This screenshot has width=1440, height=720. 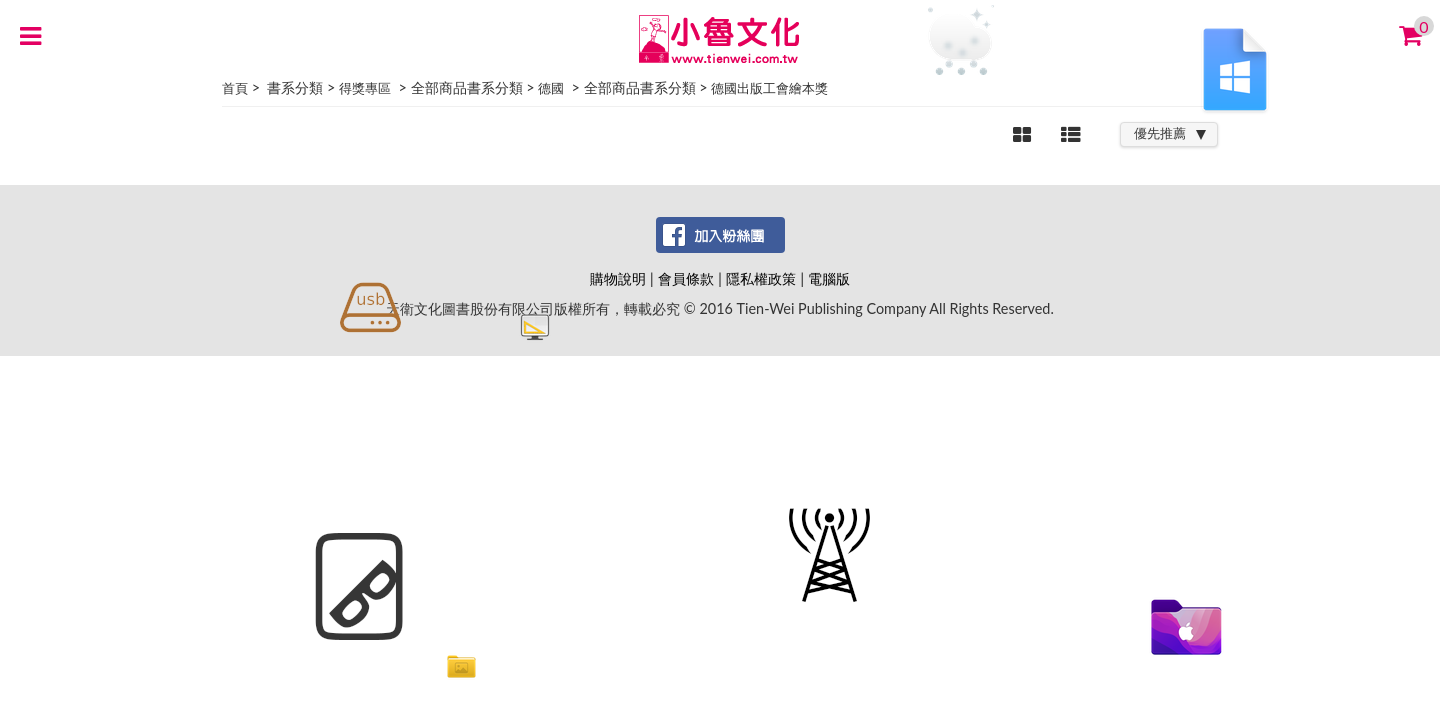 What do you see at coordinates (1186, 629) in the screenshot?
I see `open mac os monterey system folder` at bounding box center [1186, 629].